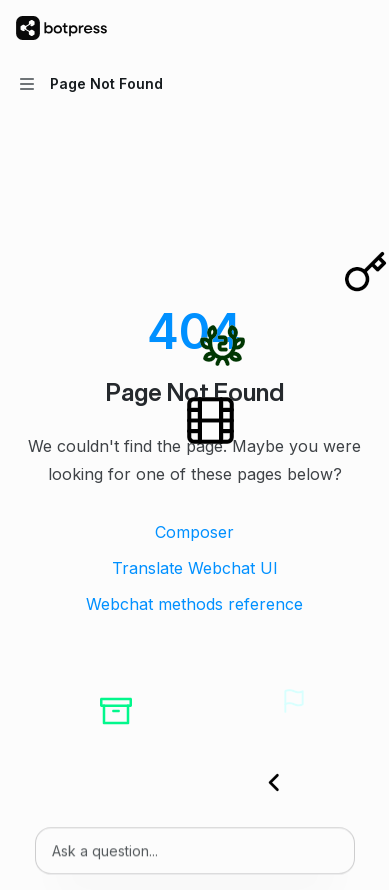  I want to click on indicates second place ranking or achievement, so click(222, 345).